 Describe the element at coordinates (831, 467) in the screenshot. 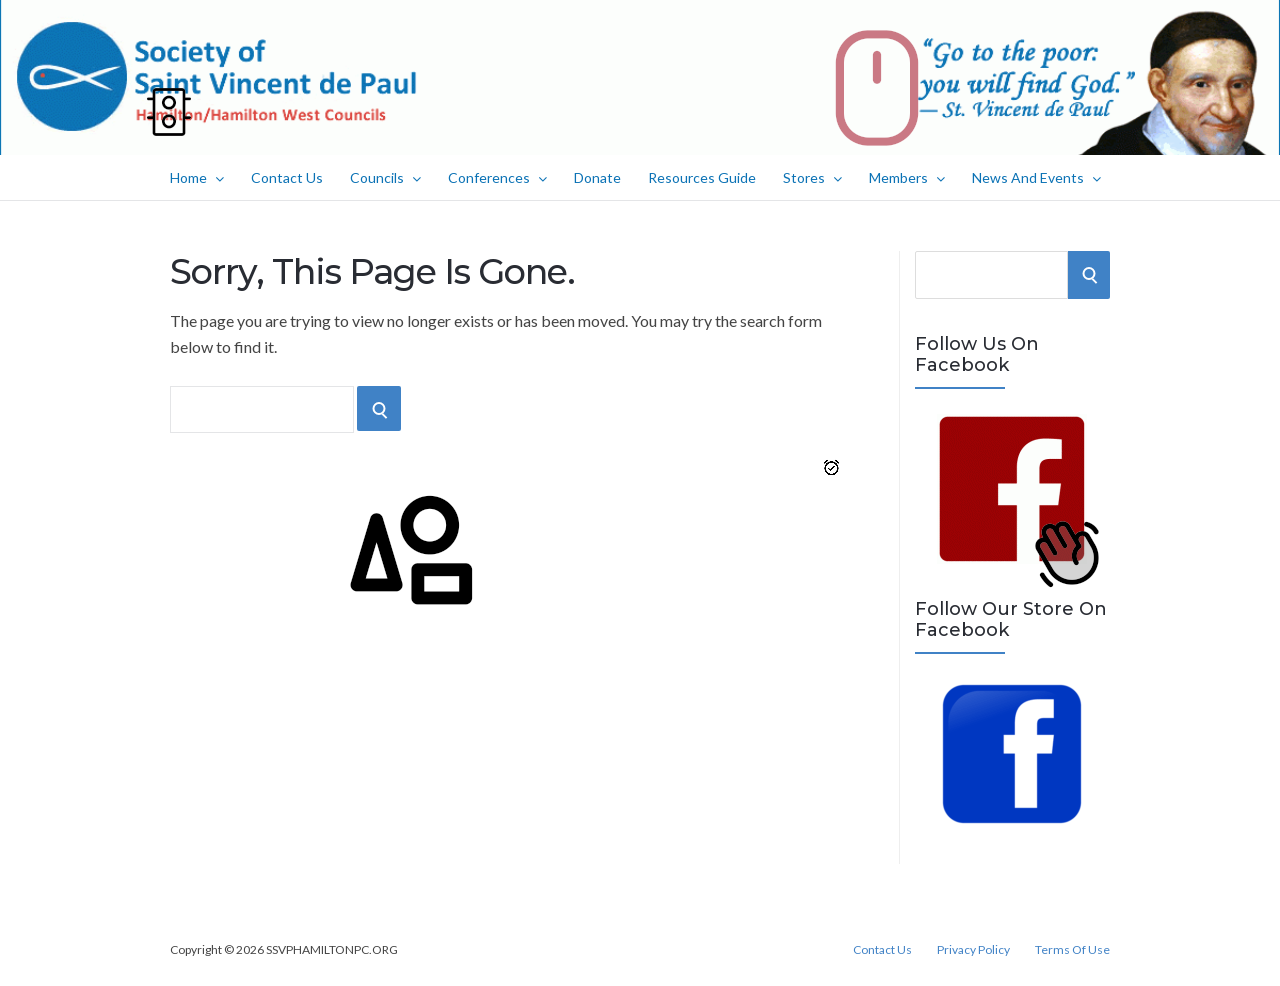

I see `alarm is set and active` at that location.